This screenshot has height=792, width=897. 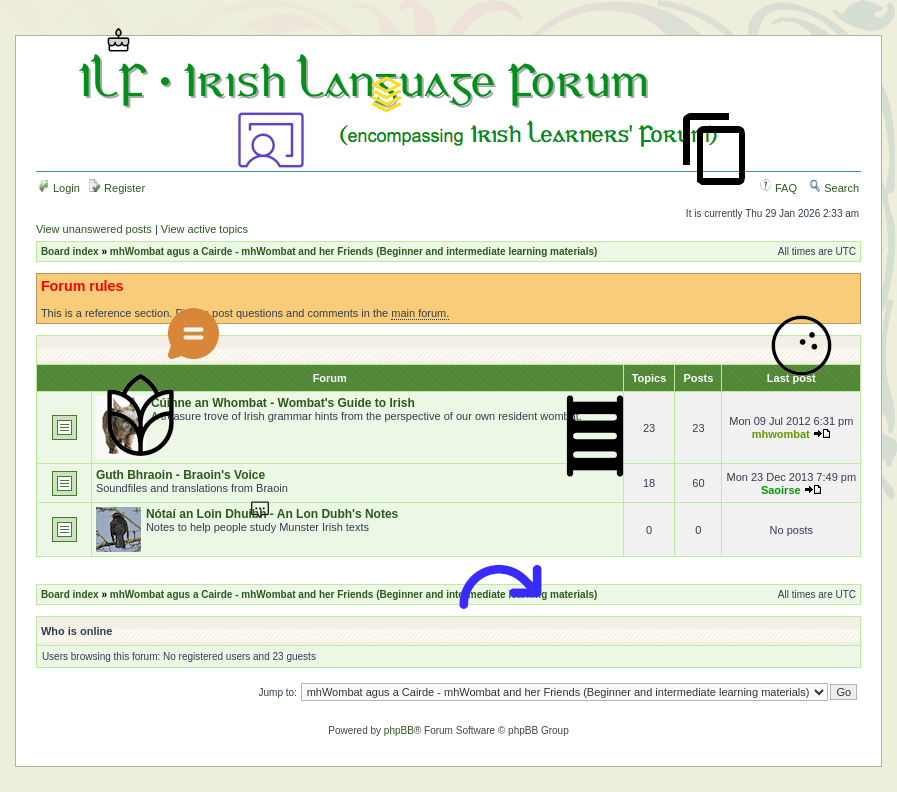 I want to click on filter by grain or wheat products, so click(x=140, y=416).